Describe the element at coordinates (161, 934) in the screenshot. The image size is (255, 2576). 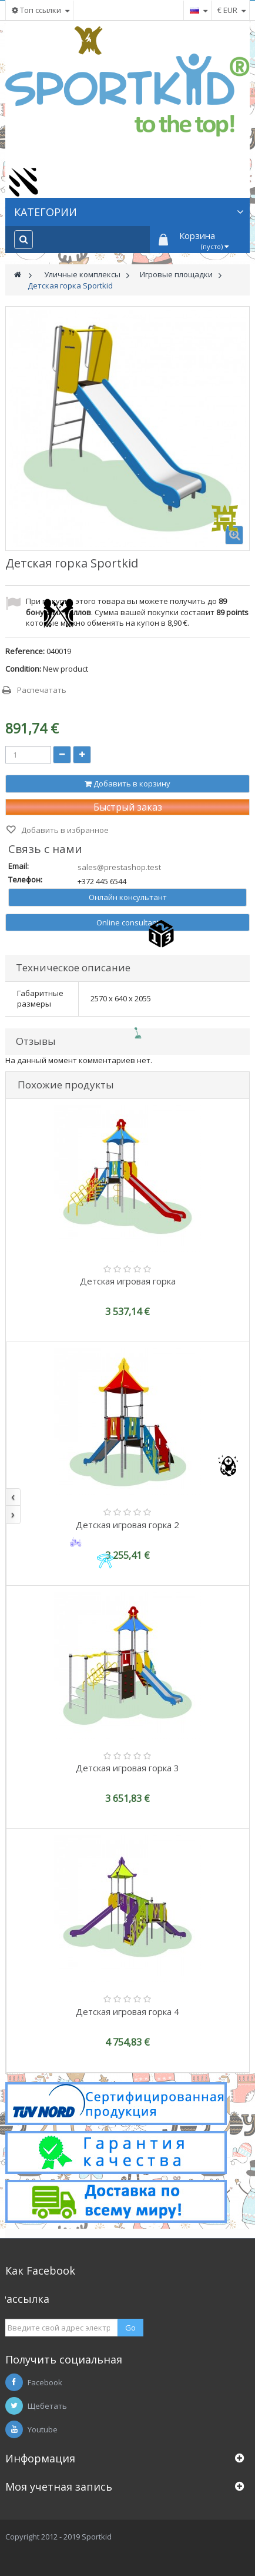
I see `roll dice or generate random number` at that location.